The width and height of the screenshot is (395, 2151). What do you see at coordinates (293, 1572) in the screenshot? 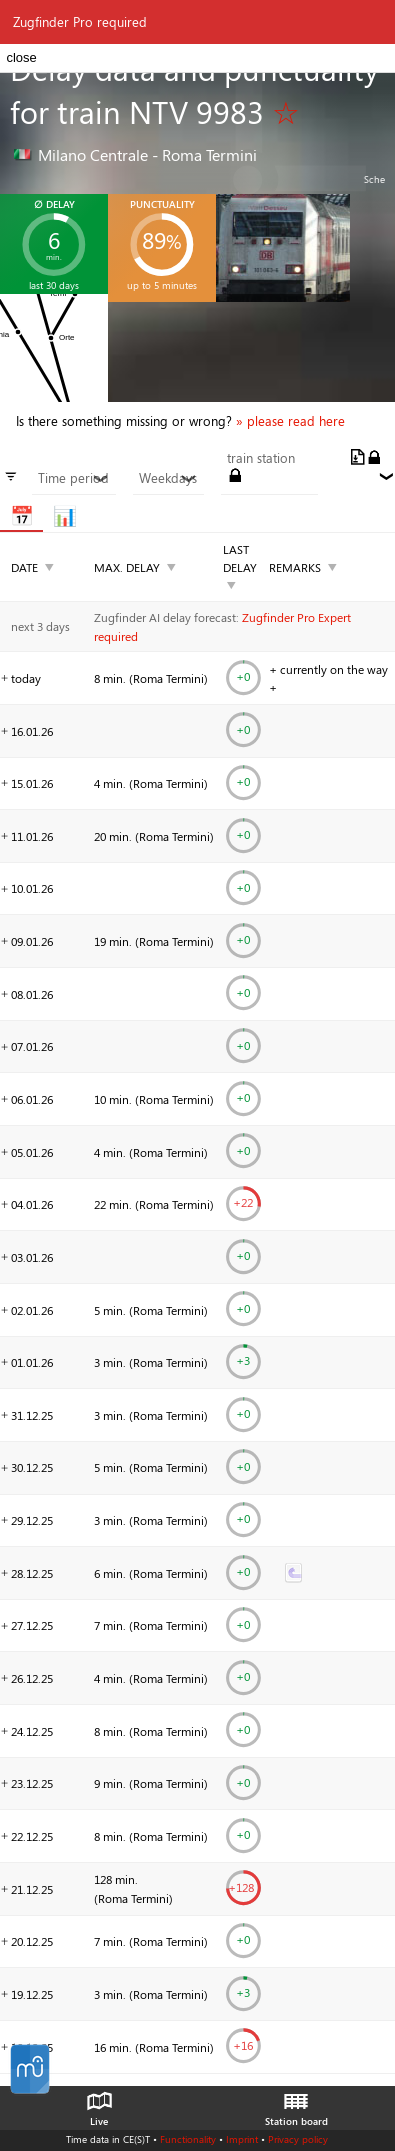
I see `a bittorrent torrent file` at bounding box center [293, 1572].